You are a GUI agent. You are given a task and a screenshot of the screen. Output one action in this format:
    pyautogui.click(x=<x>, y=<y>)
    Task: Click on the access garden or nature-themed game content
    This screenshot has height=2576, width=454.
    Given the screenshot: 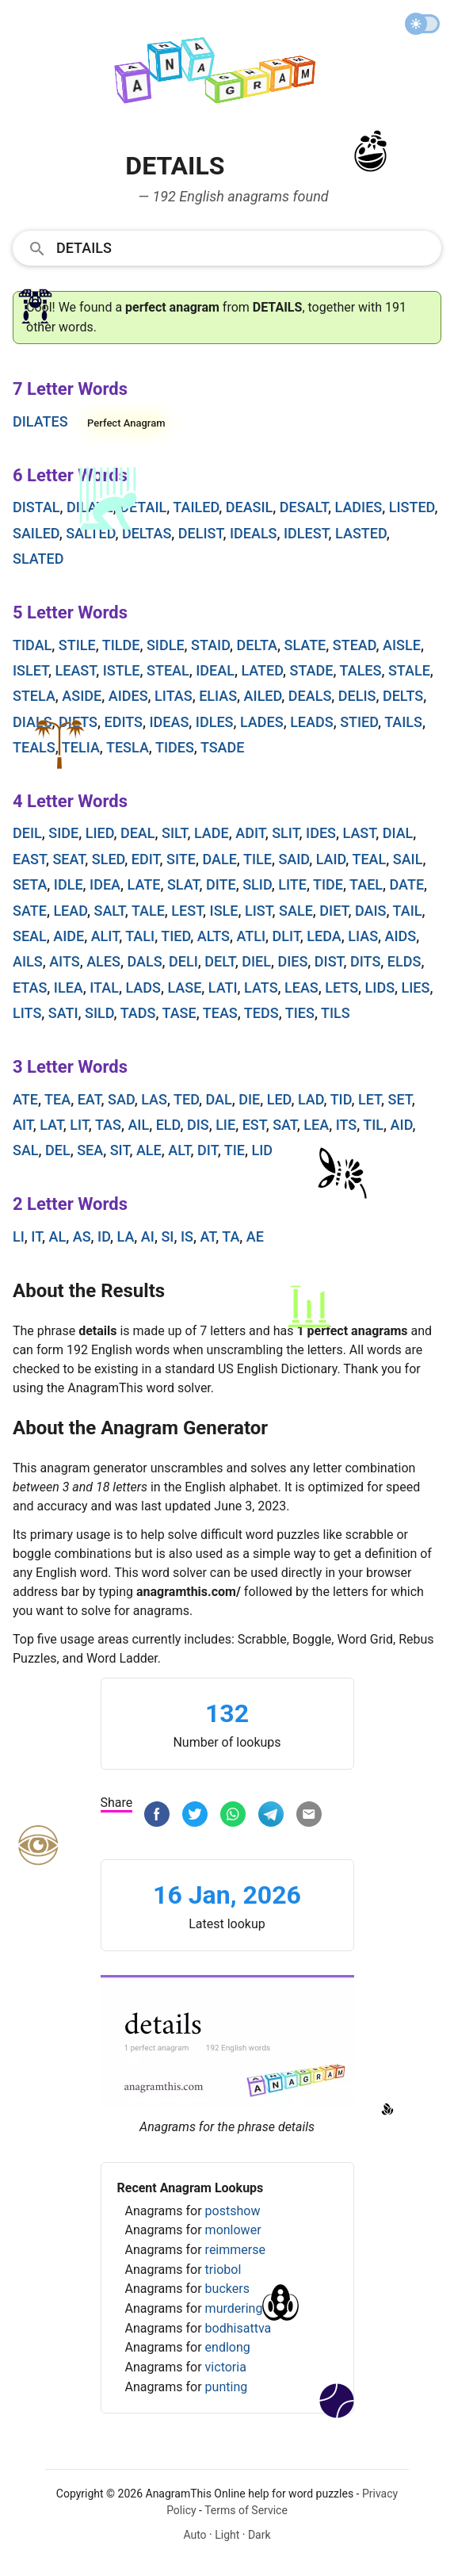 What is the action you would take?
    pyautogui.click(x=341, y=1173)
    